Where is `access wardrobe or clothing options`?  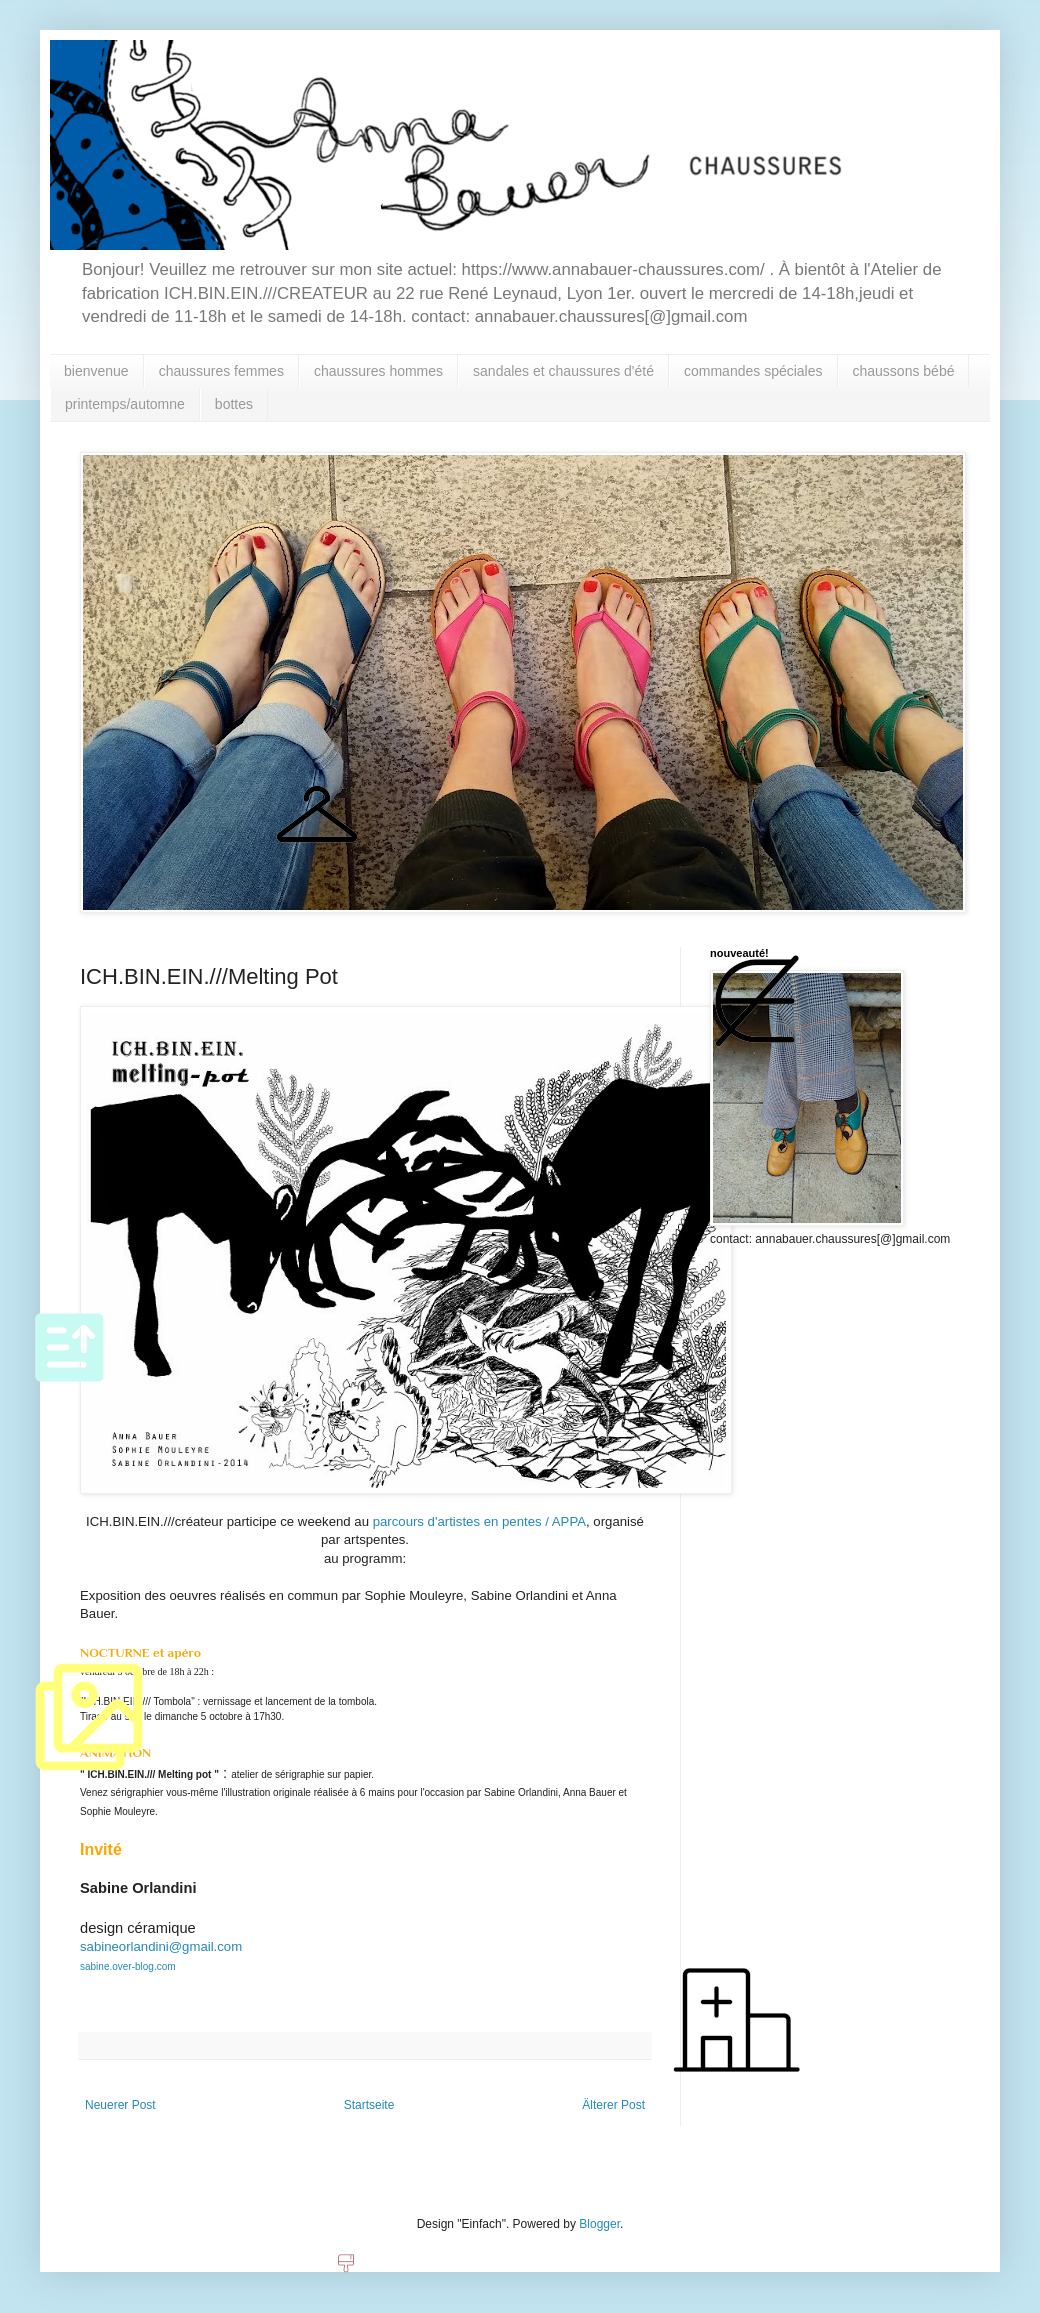
access wardrobe or clothing options is located at coordinates (317, 818).